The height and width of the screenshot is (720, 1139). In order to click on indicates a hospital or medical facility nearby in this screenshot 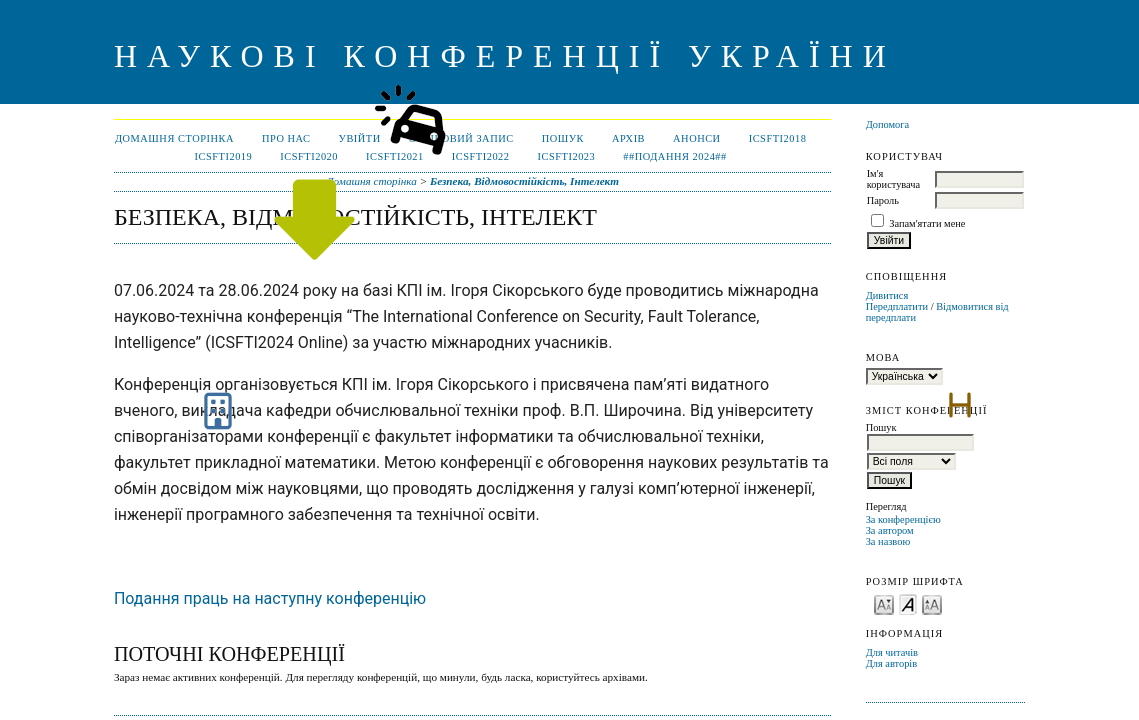, I will do `click(960, 405)`.